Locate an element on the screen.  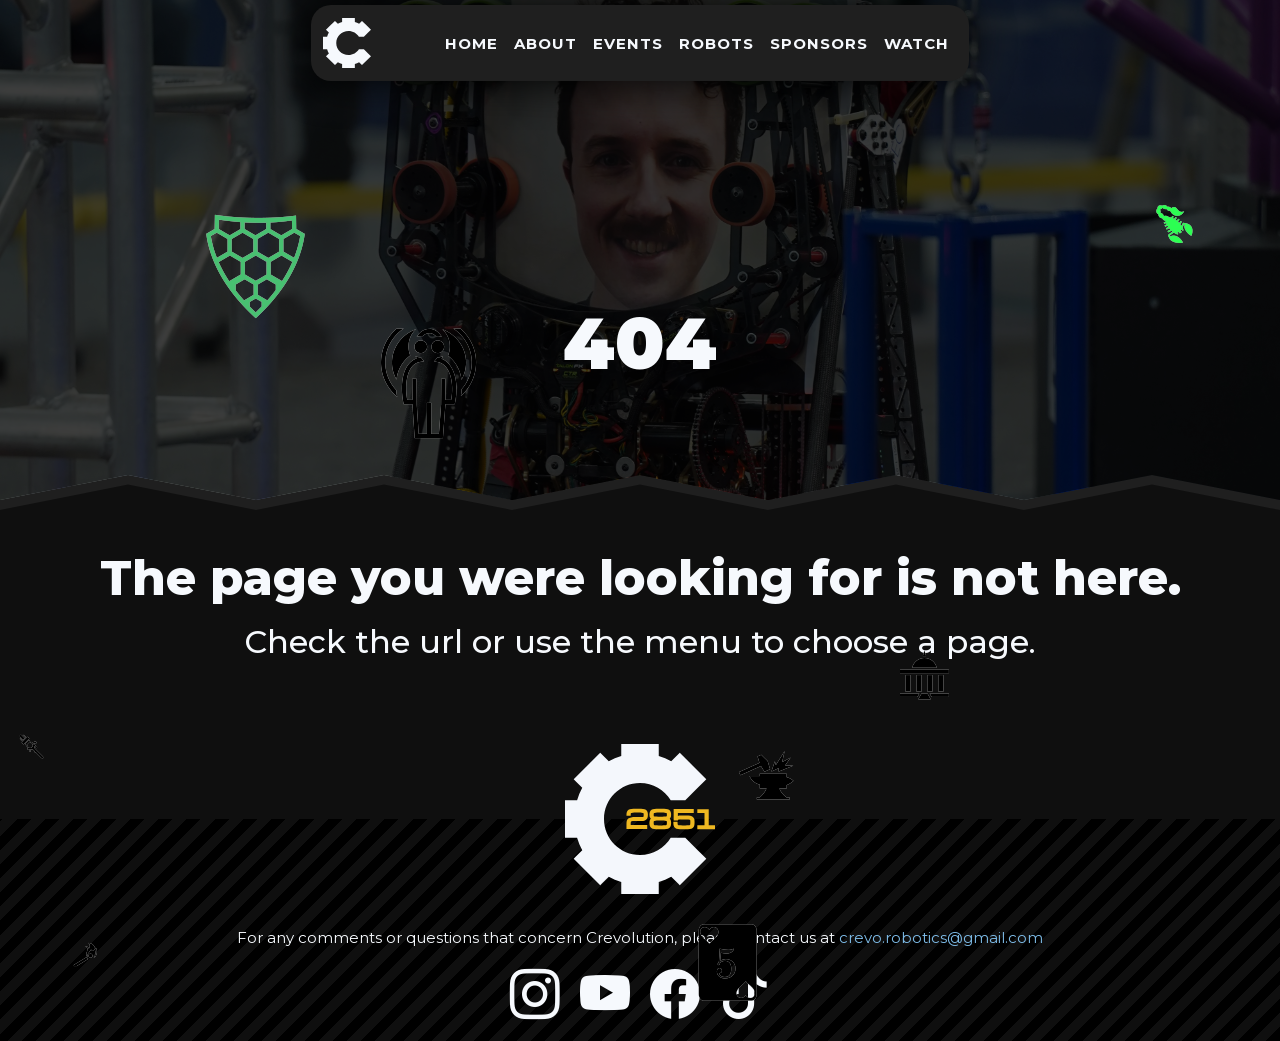
access the blacksmithing or crafting menu is located at coordinates (766, 772).